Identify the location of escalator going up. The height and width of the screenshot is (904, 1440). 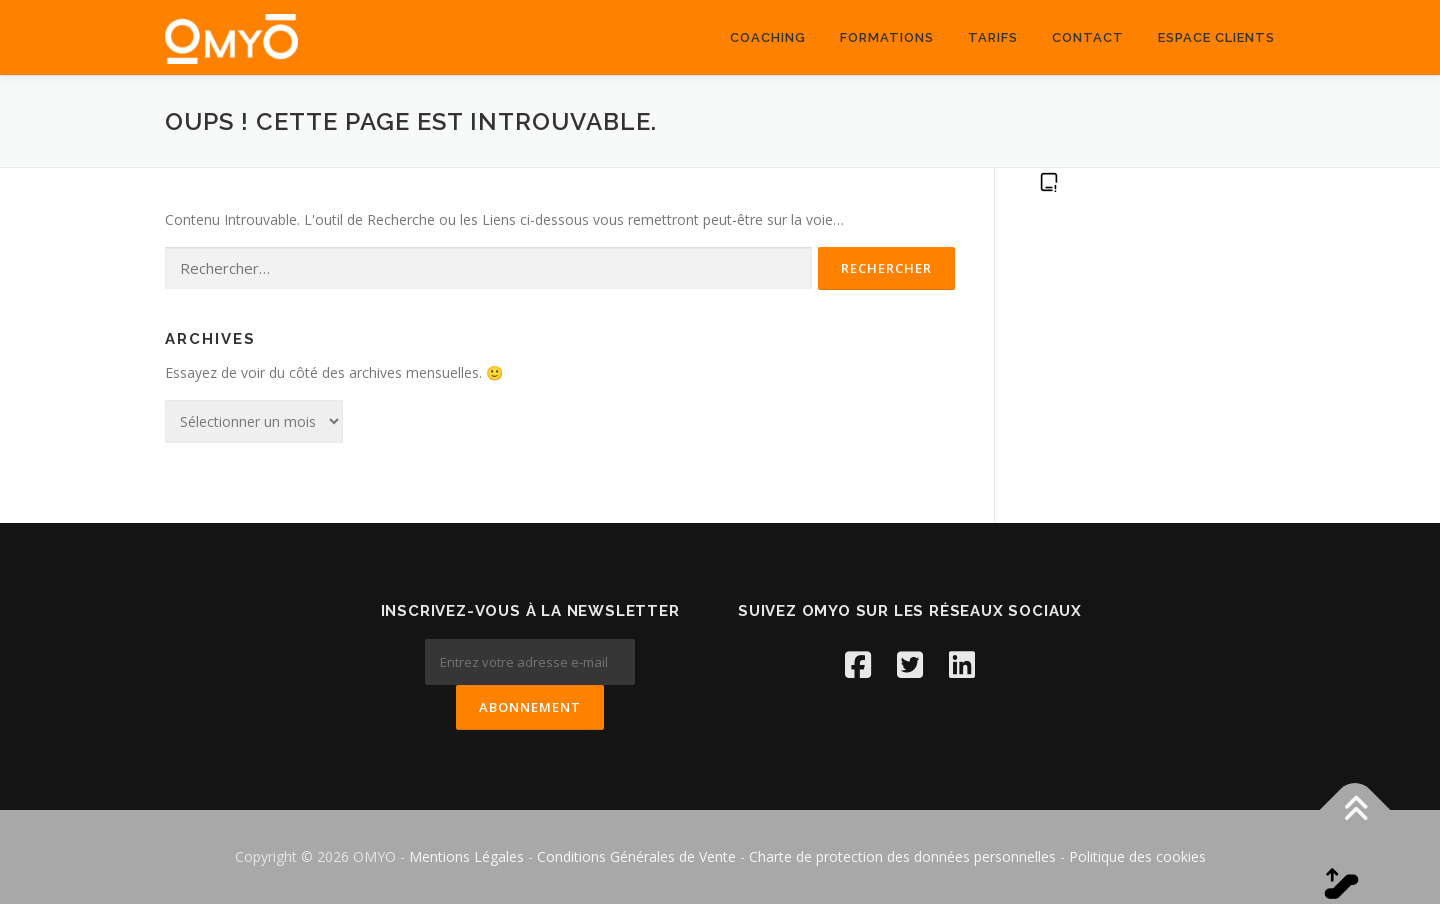
(1341, 883).